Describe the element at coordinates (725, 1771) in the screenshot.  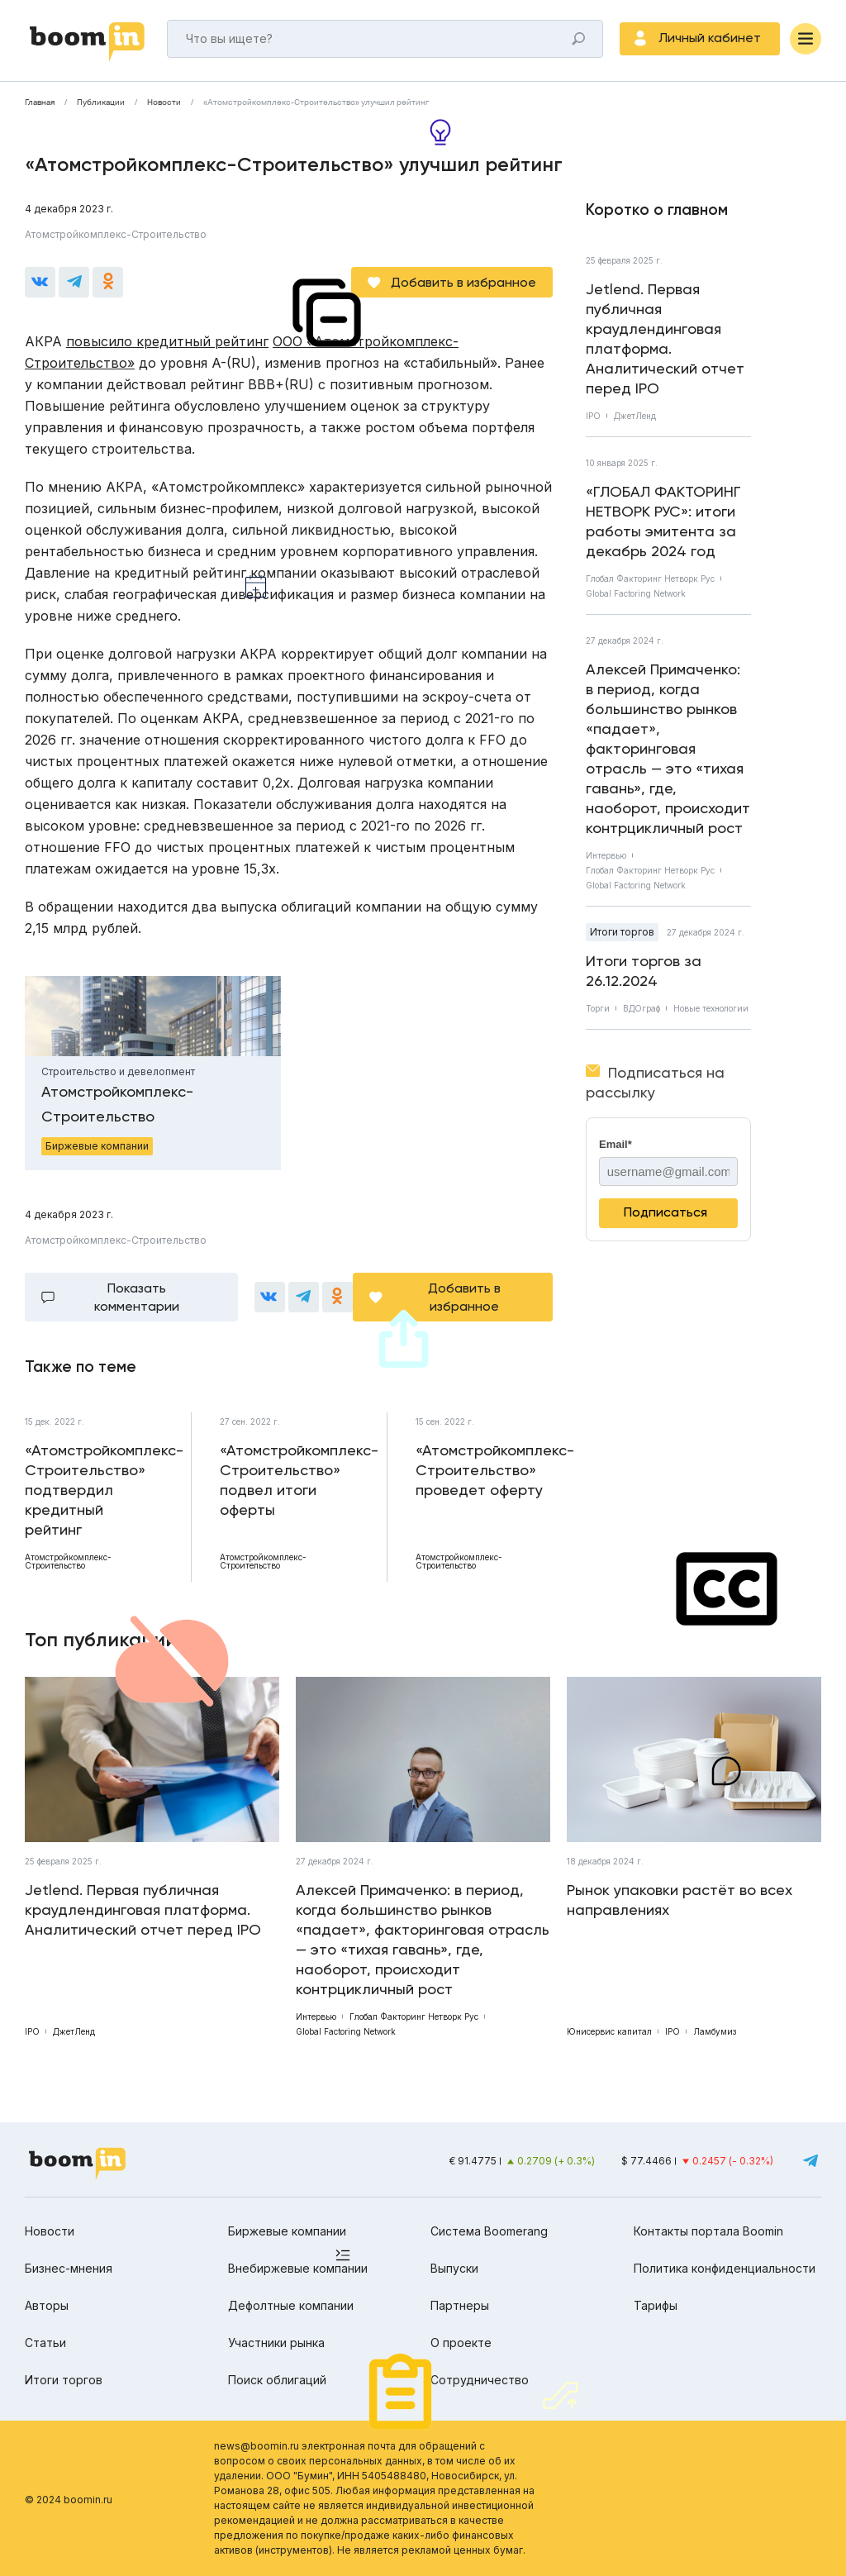
I see `open chat or messaging` at that location.